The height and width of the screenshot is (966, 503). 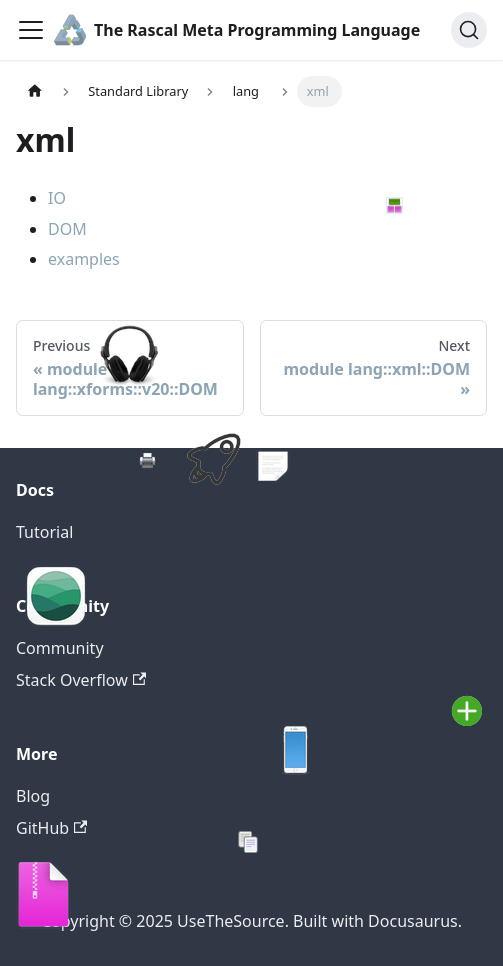 What do you see at coordinates (394, 205) in the screenshot?
I see `select all items in the current view` at bounding box center [394, 205].